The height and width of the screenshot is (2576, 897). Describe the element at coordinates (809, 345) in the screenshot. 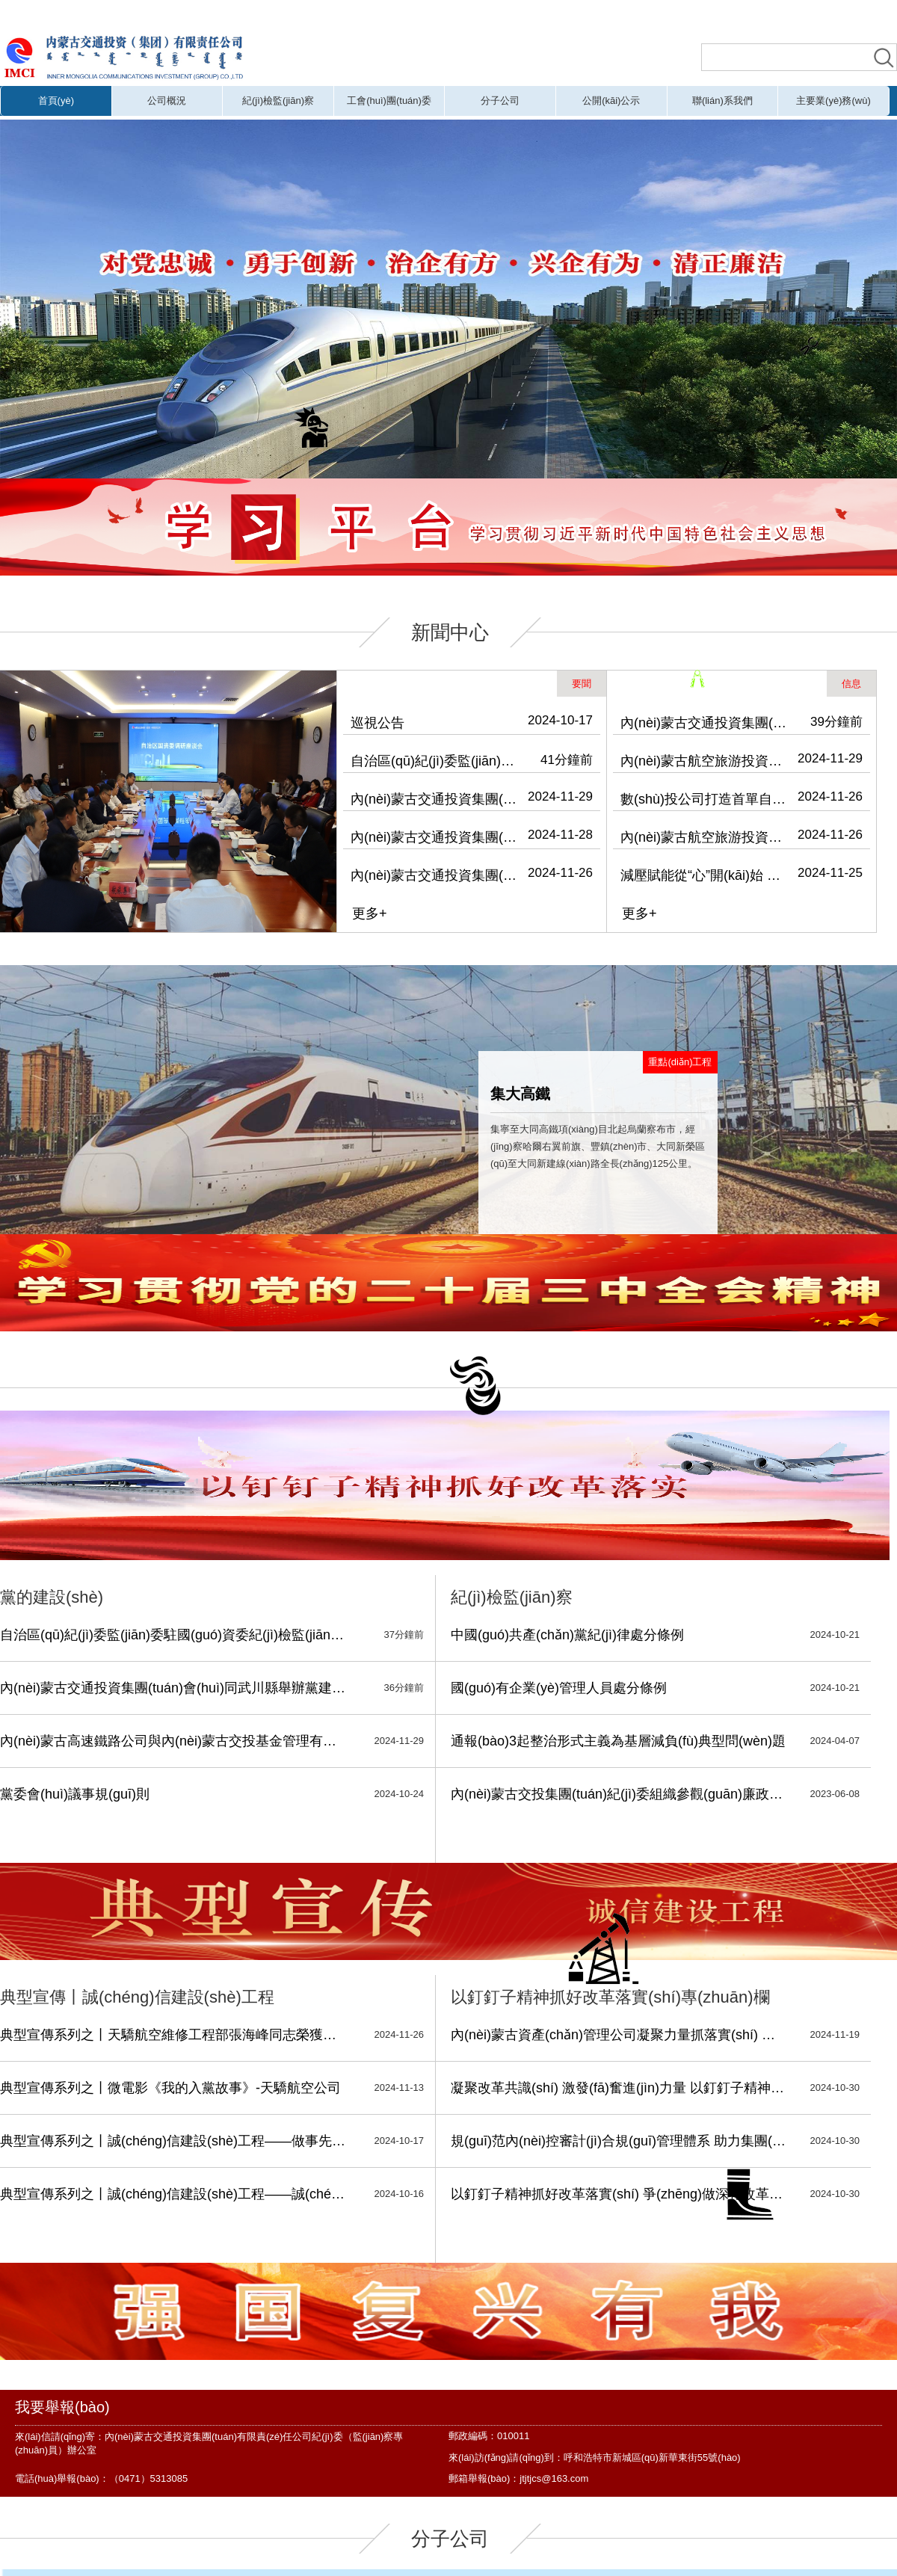

I see `select or grab an item` at that location.